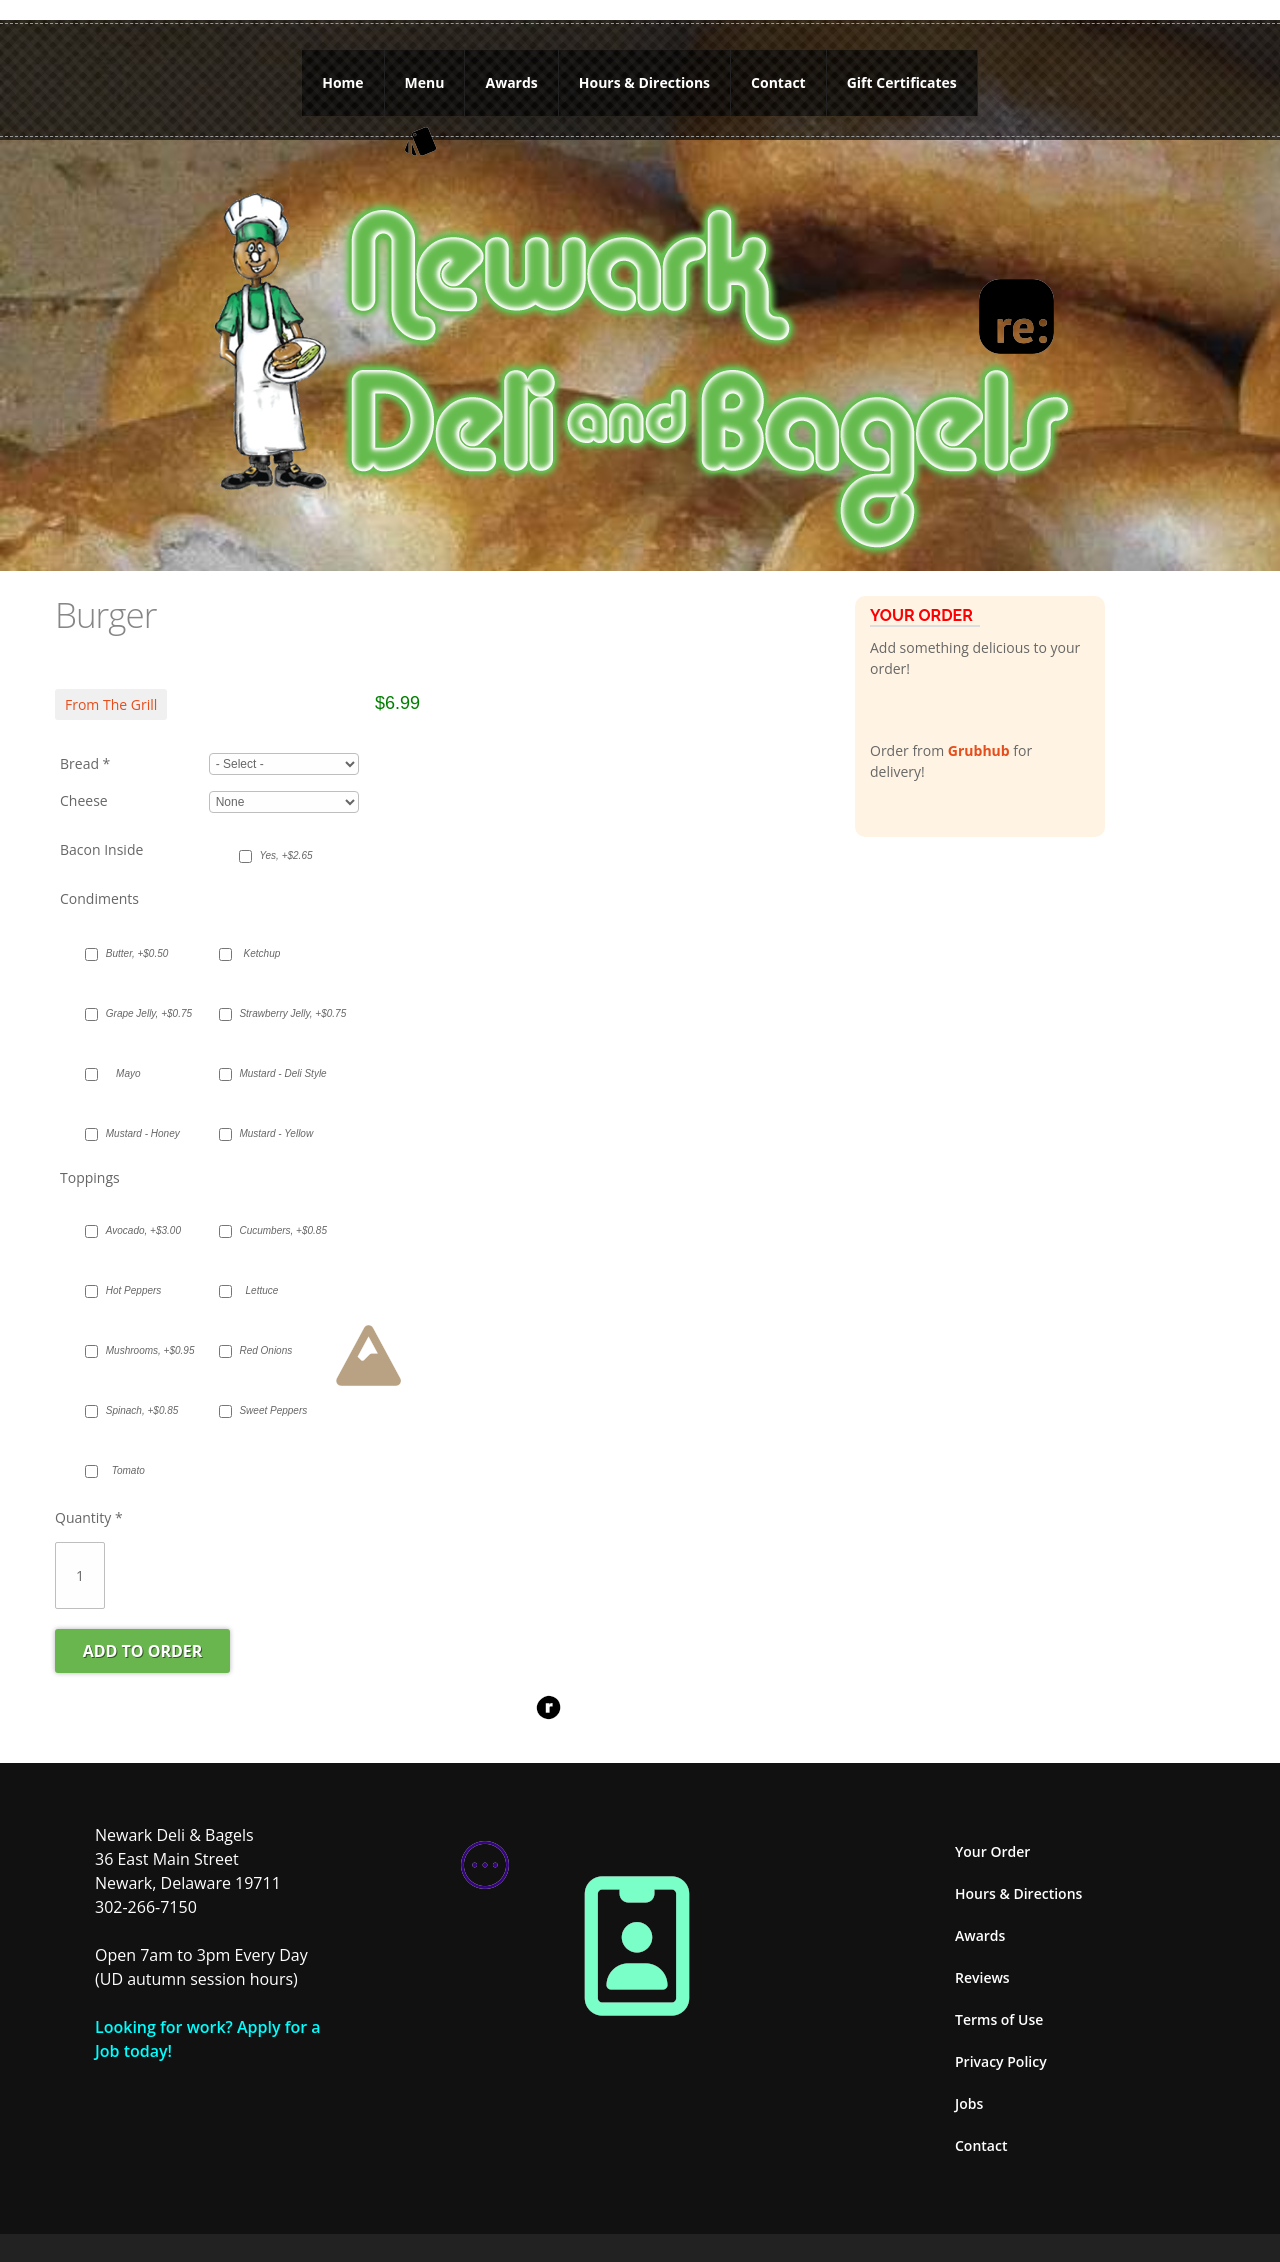 This screenshot has width=1280, height=2262. What do you see at coordinates (421, 141) in the screenshot?
I see `apply or change visual styles` at bounding box center [421, 141].